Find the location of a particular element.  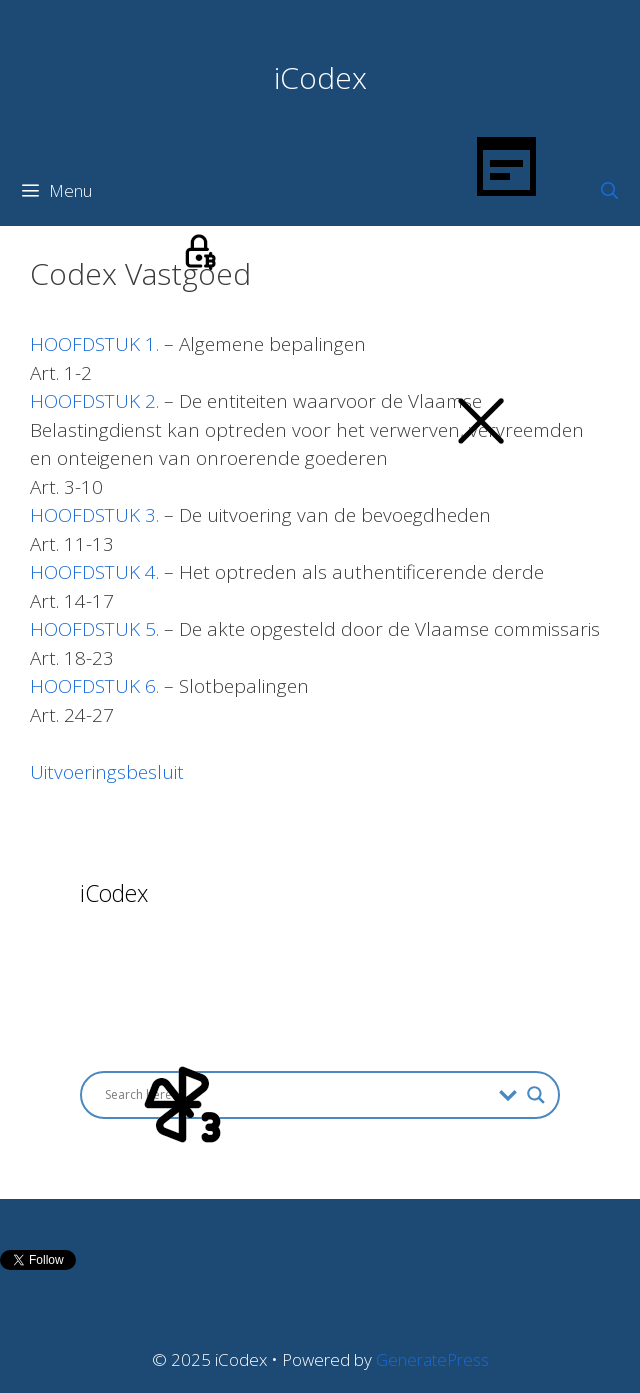

close the current window or dialog is located at coordinates (481, 421).